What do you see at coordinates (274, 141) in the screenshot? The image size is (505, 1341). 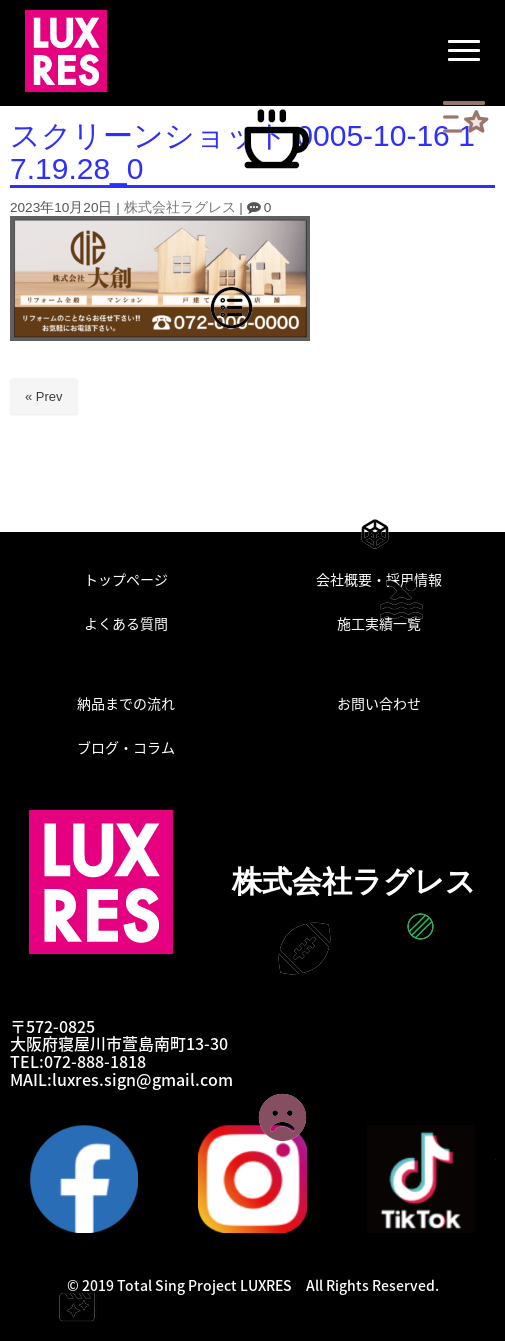 I see `find nearby coffee shops or cafes` at bounding box center [274, 141].